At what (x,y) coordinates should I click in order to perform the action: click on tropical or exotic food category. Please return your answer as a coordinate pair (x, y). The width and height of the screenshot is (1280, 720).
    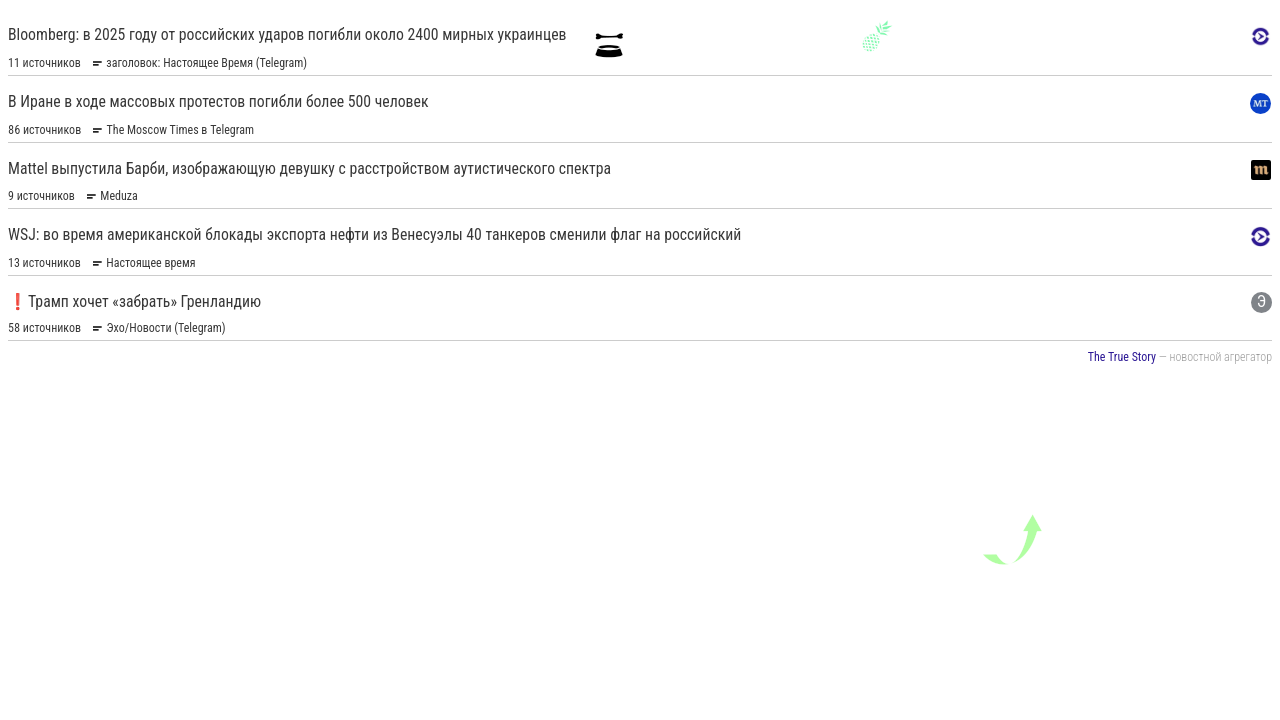
    Looking at the image, I should click on (878, 36).